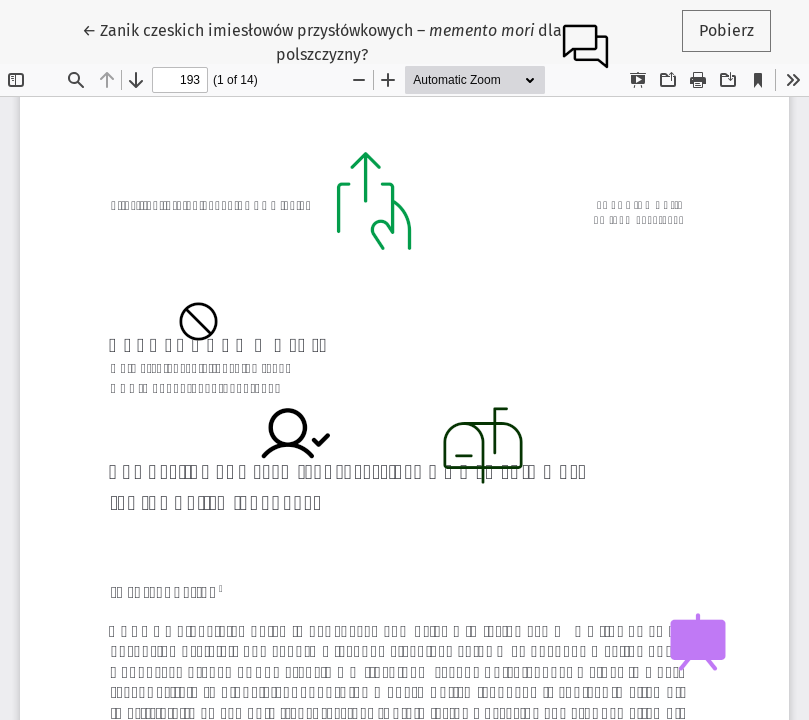 This screenshot has width=809, height=720. Describe the element at coordinates (198, 321) in the screenshot. I see `indicates a blocked or prohibited action` at that location.